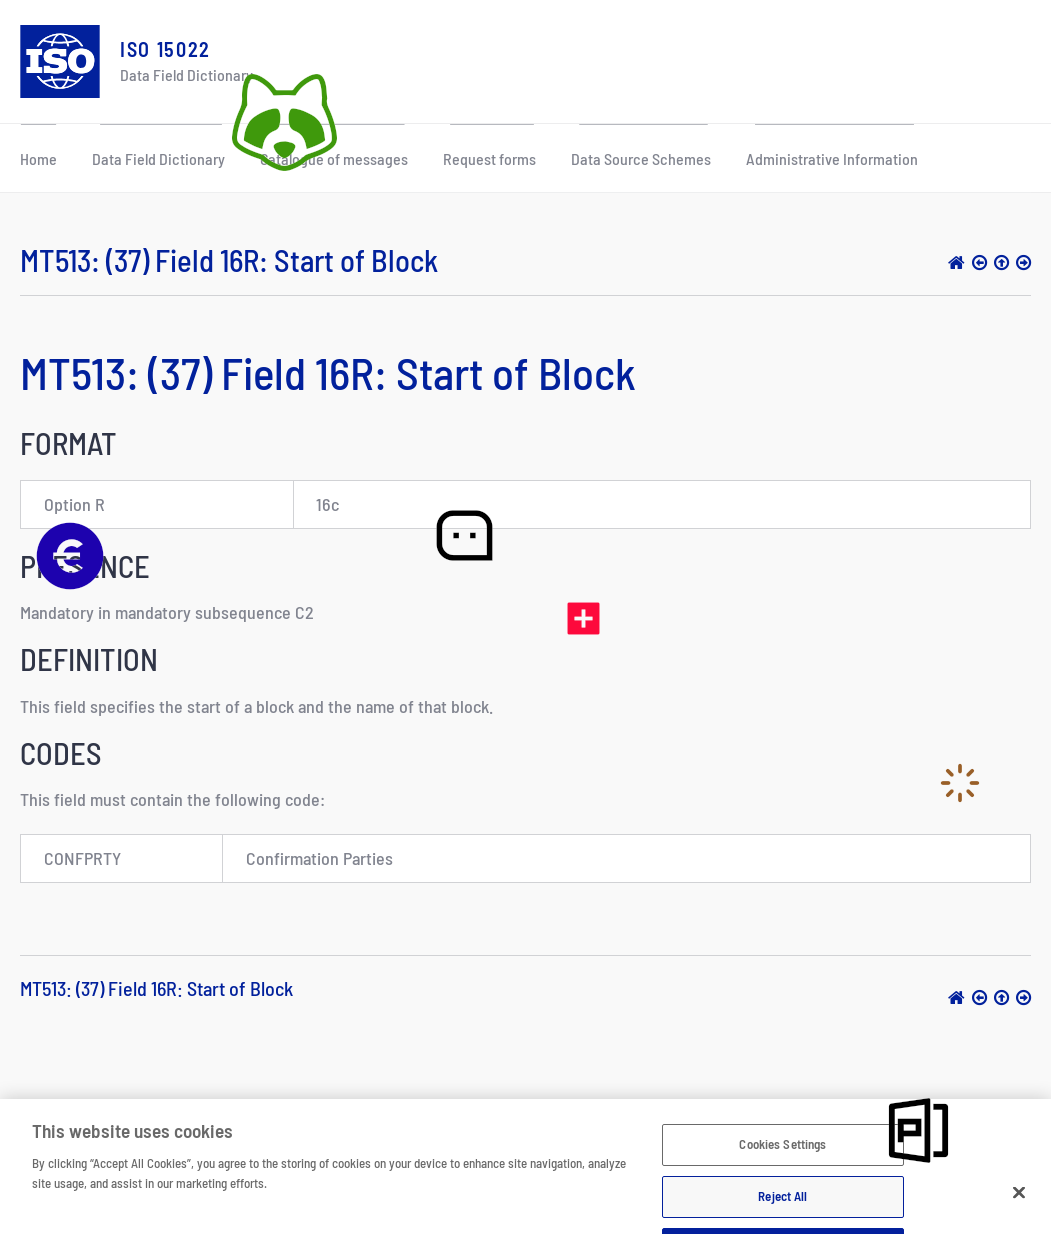 This screenshot has height=1234, width=1051. What do you see at coordinates (464, 535) in the screenshot?
I see `open messaging or chat` at bounding box center [464, 535].